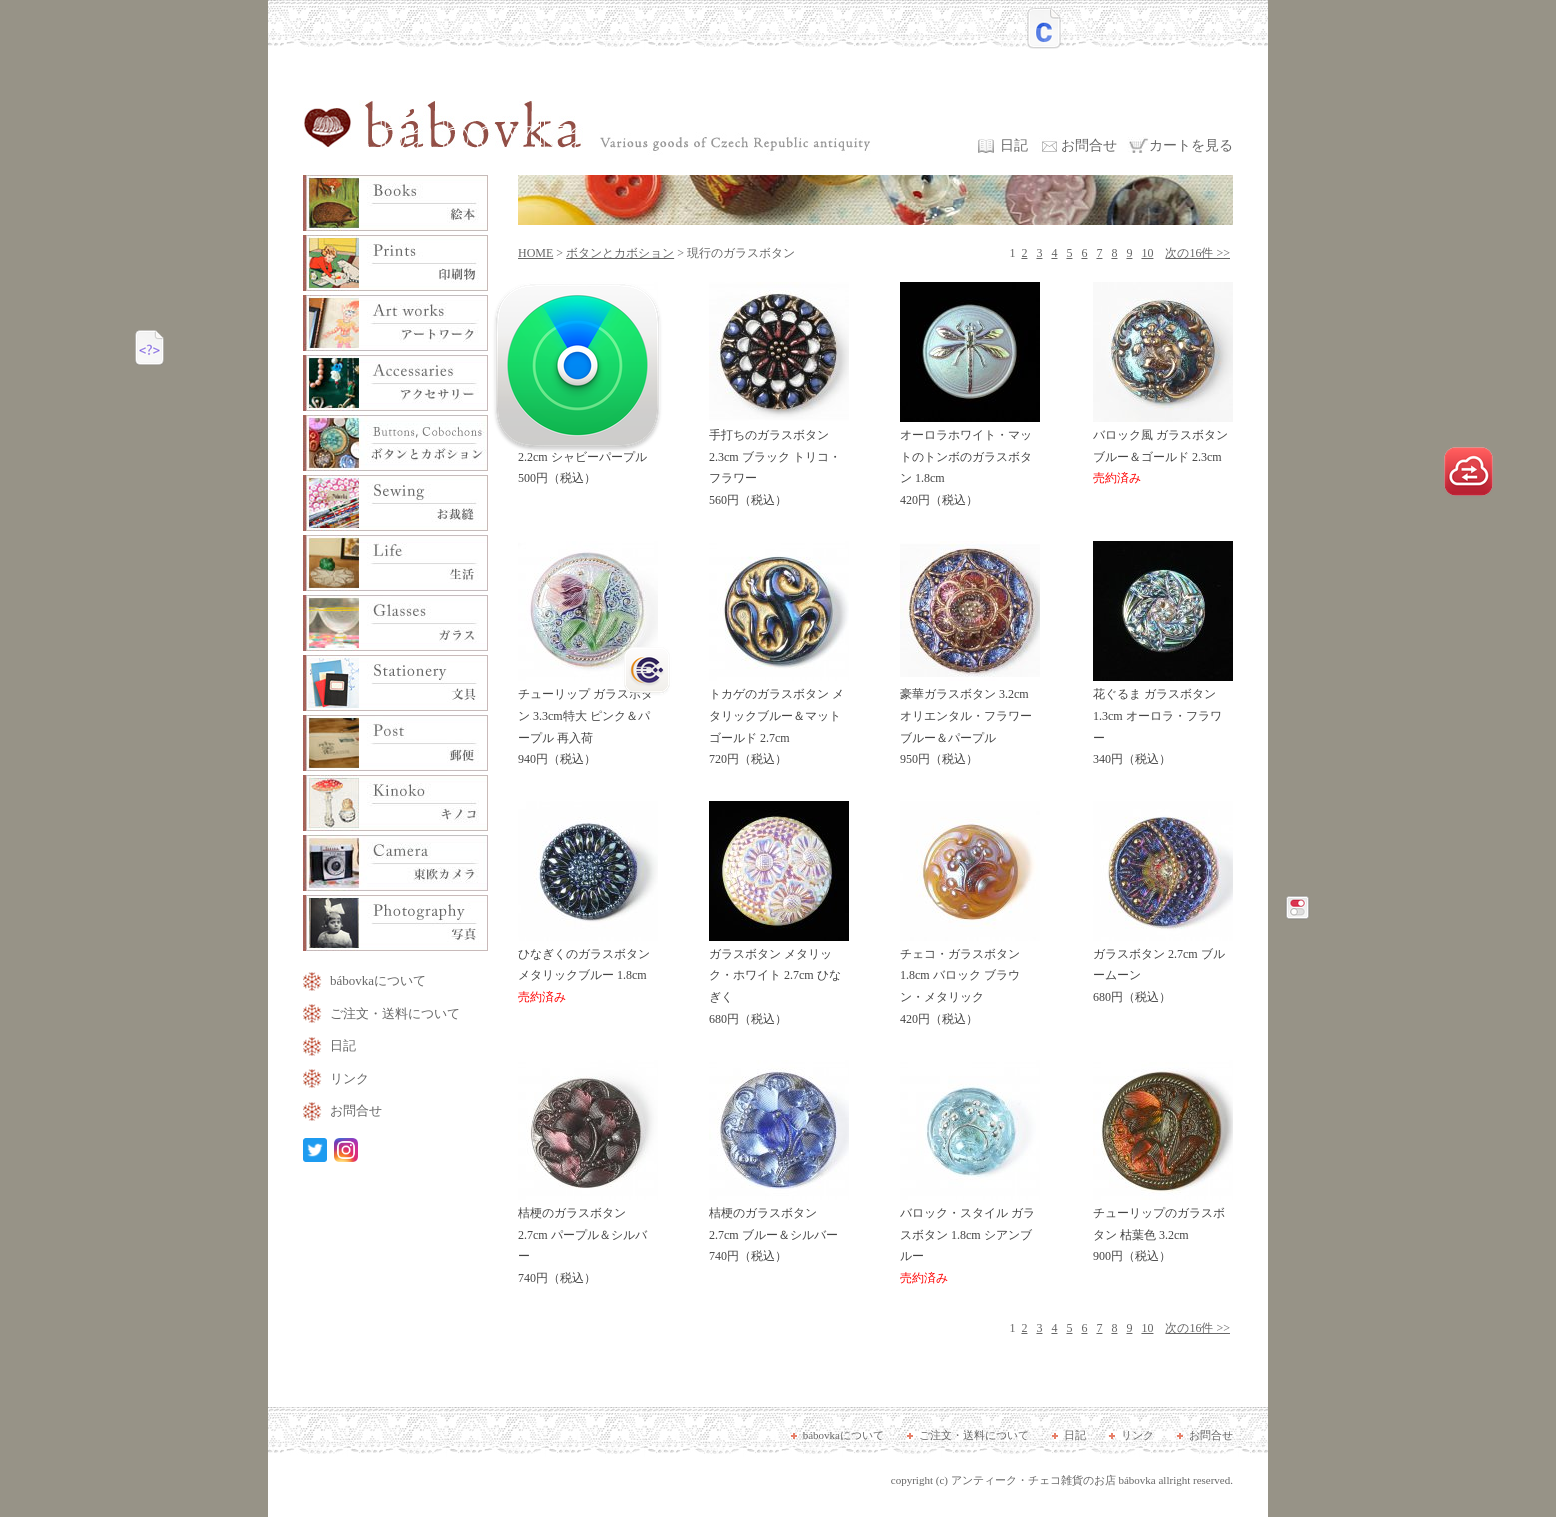 Image resolution: width=1556 pixels, height=1517 pixels. What do you see at coordinates (1468, 471) in the screenshot?
I see `open opensnitch firewall application` at bounding box center [1468, 471].